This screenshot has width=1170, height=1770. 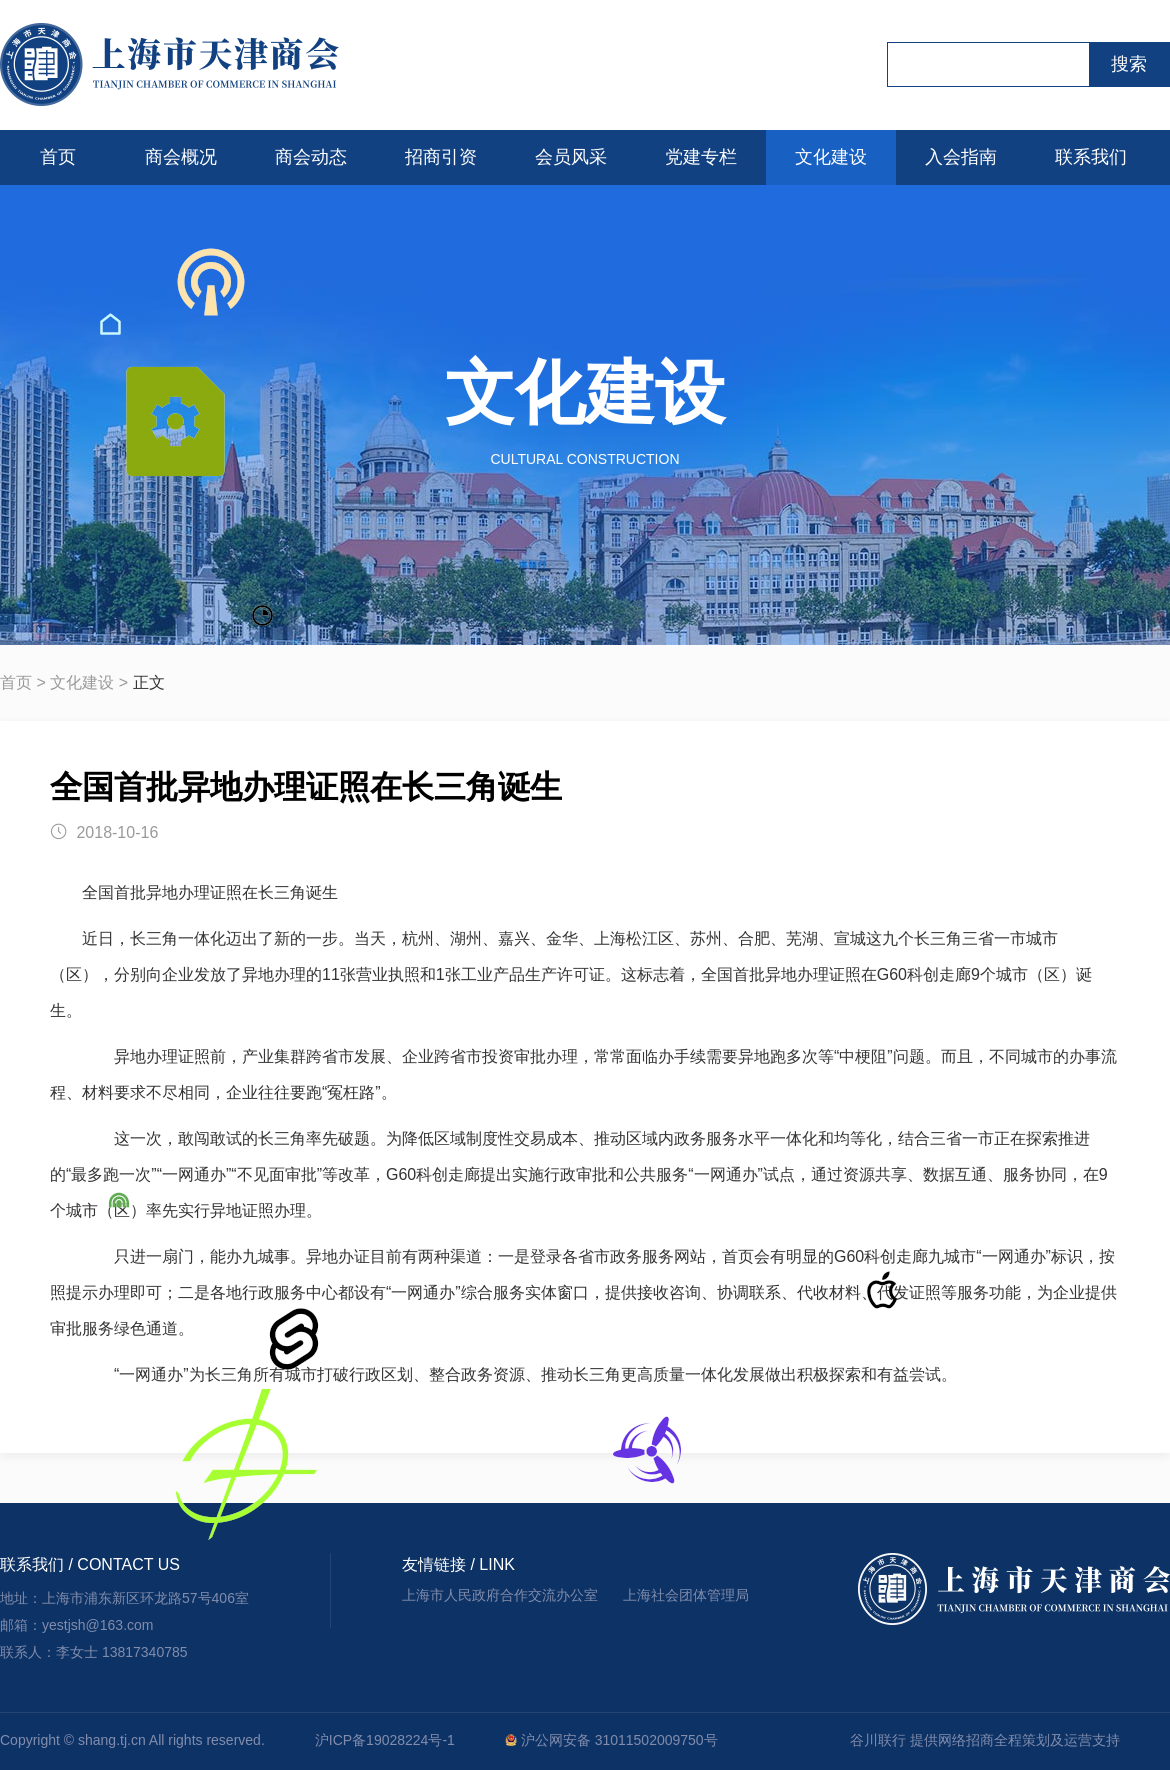 I want to click on view weather conditions with rainbow, so click(x=119, y=1200).